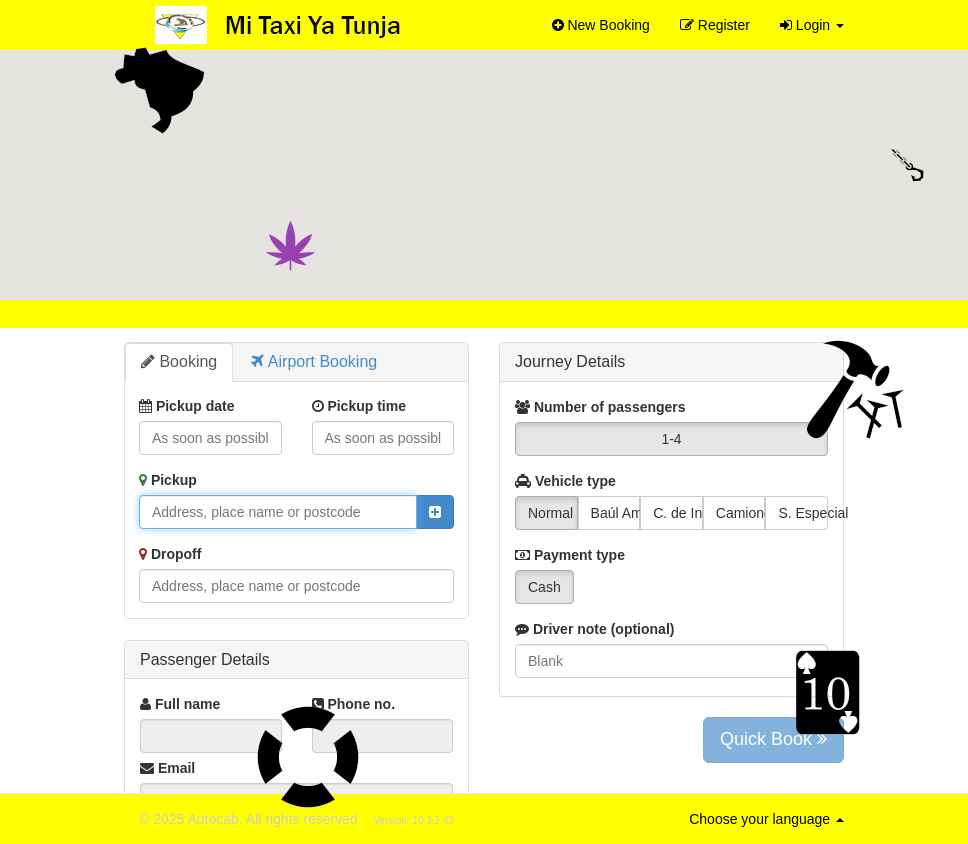 This screenshot has width=968, height=844. What do you see at coordinates (855, 389) in the screenshot?
I see `access construction or building tools` at bounding box center [855, 389].